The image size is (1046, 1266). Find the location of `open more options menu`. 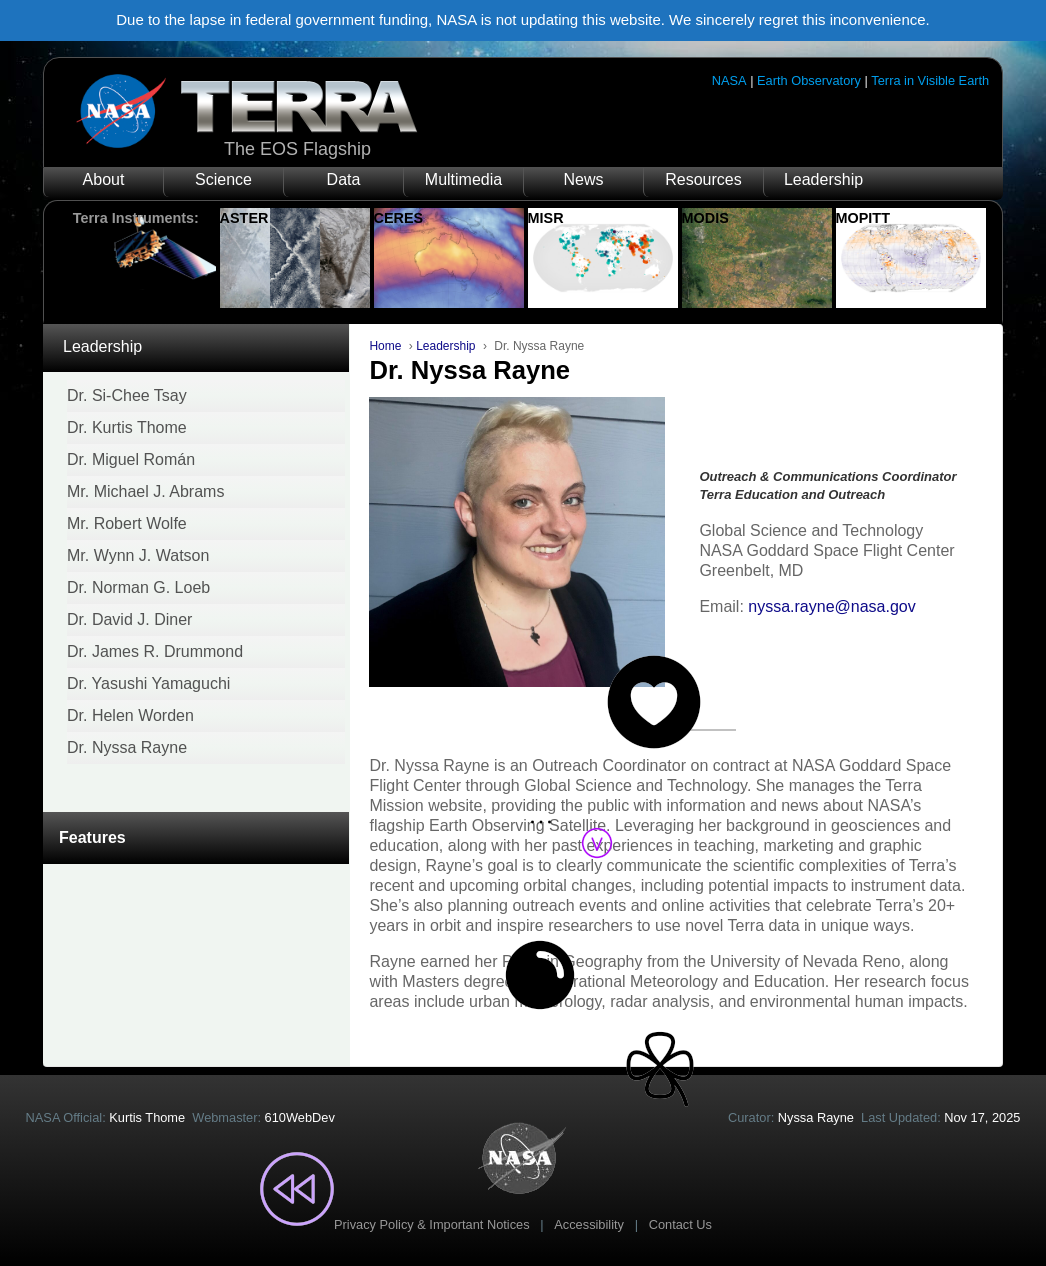

open more options menu is located at coordinates (541, 822).